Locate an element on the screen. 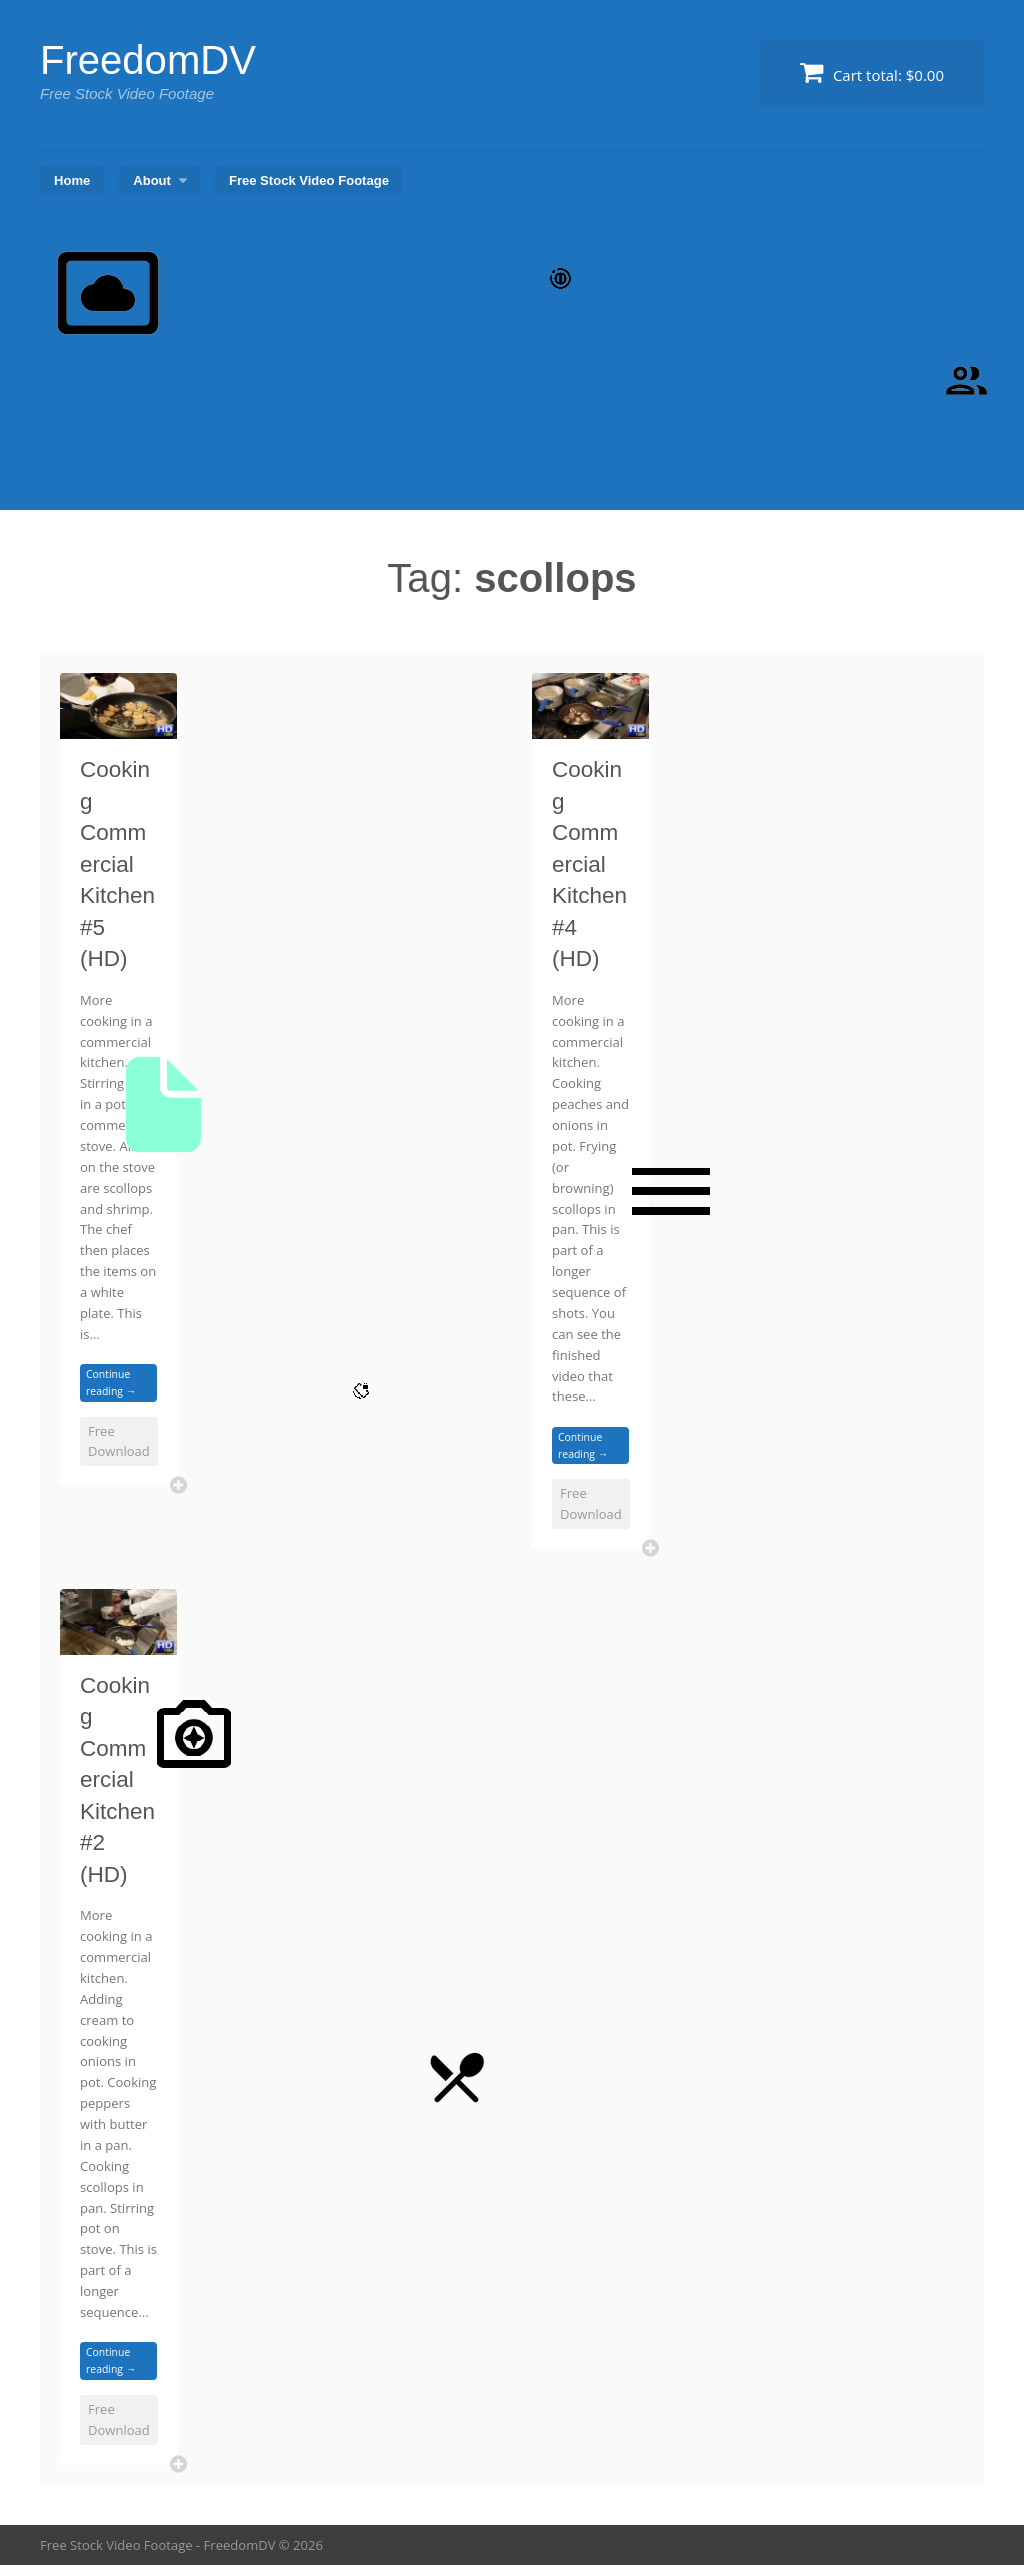 The image size is (1024, 2565). screen rotation is locked is located at coordinates (361, 1390).